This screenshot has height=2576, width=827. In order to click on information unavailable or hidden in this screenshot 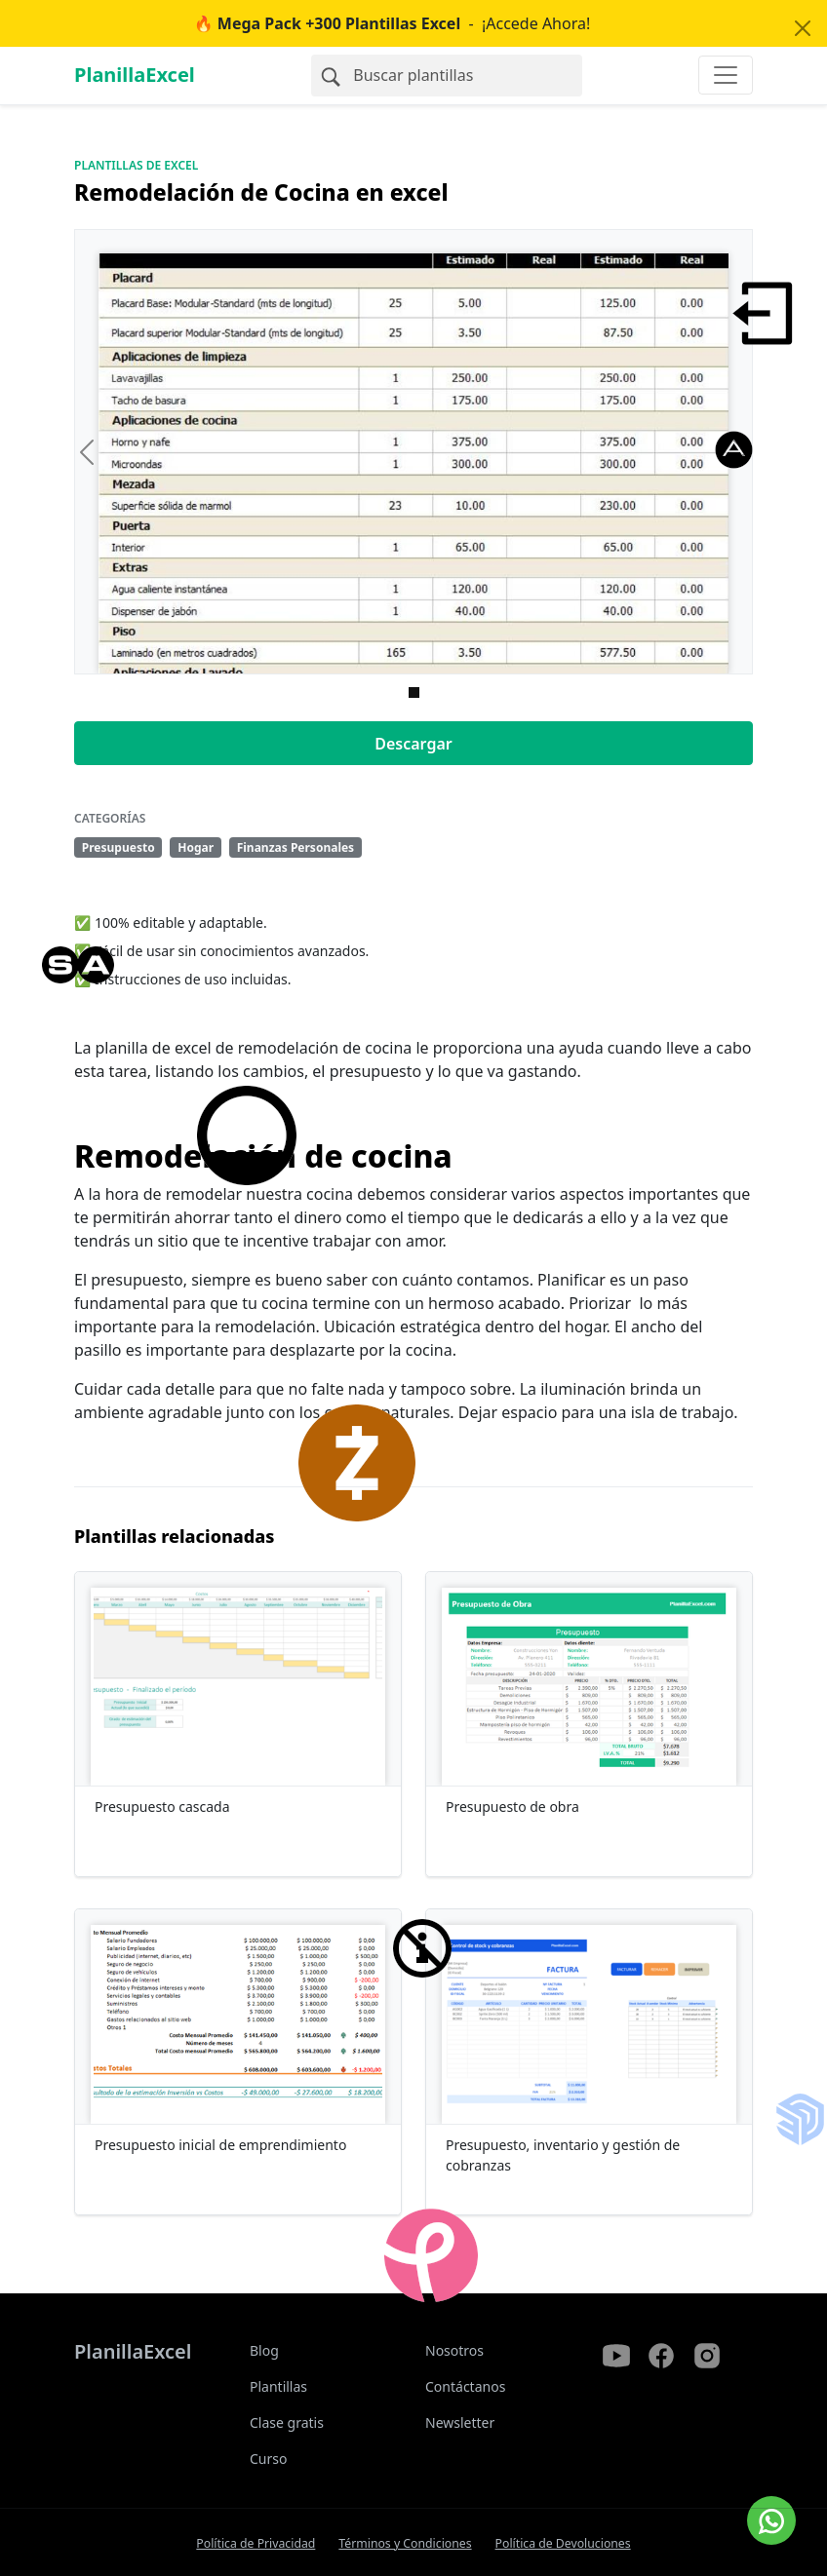, I will do `click(422, 1948)`.